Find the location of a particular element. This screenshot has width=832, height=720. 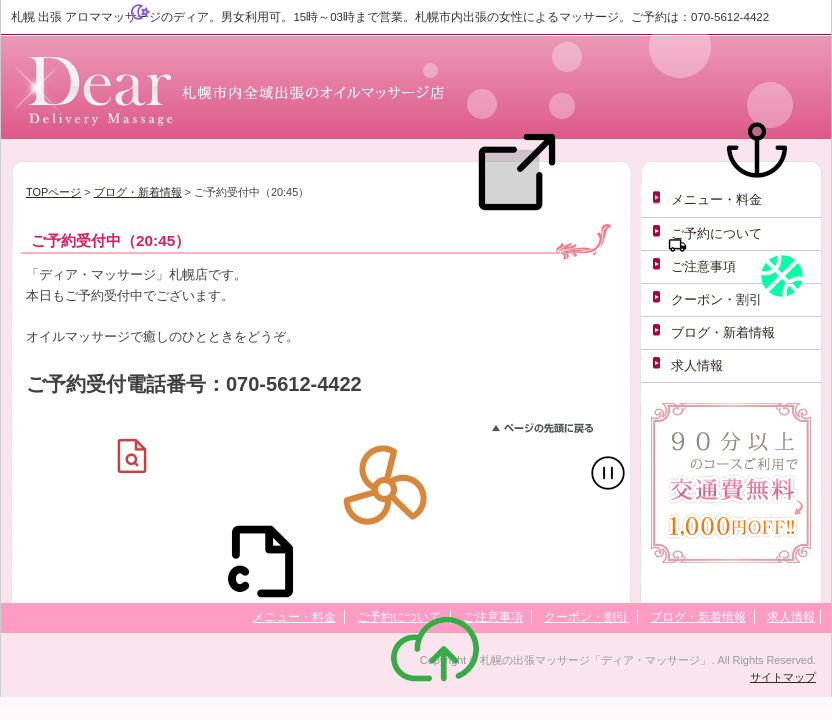

open a C programming language file is located at coordinates (262, 561).